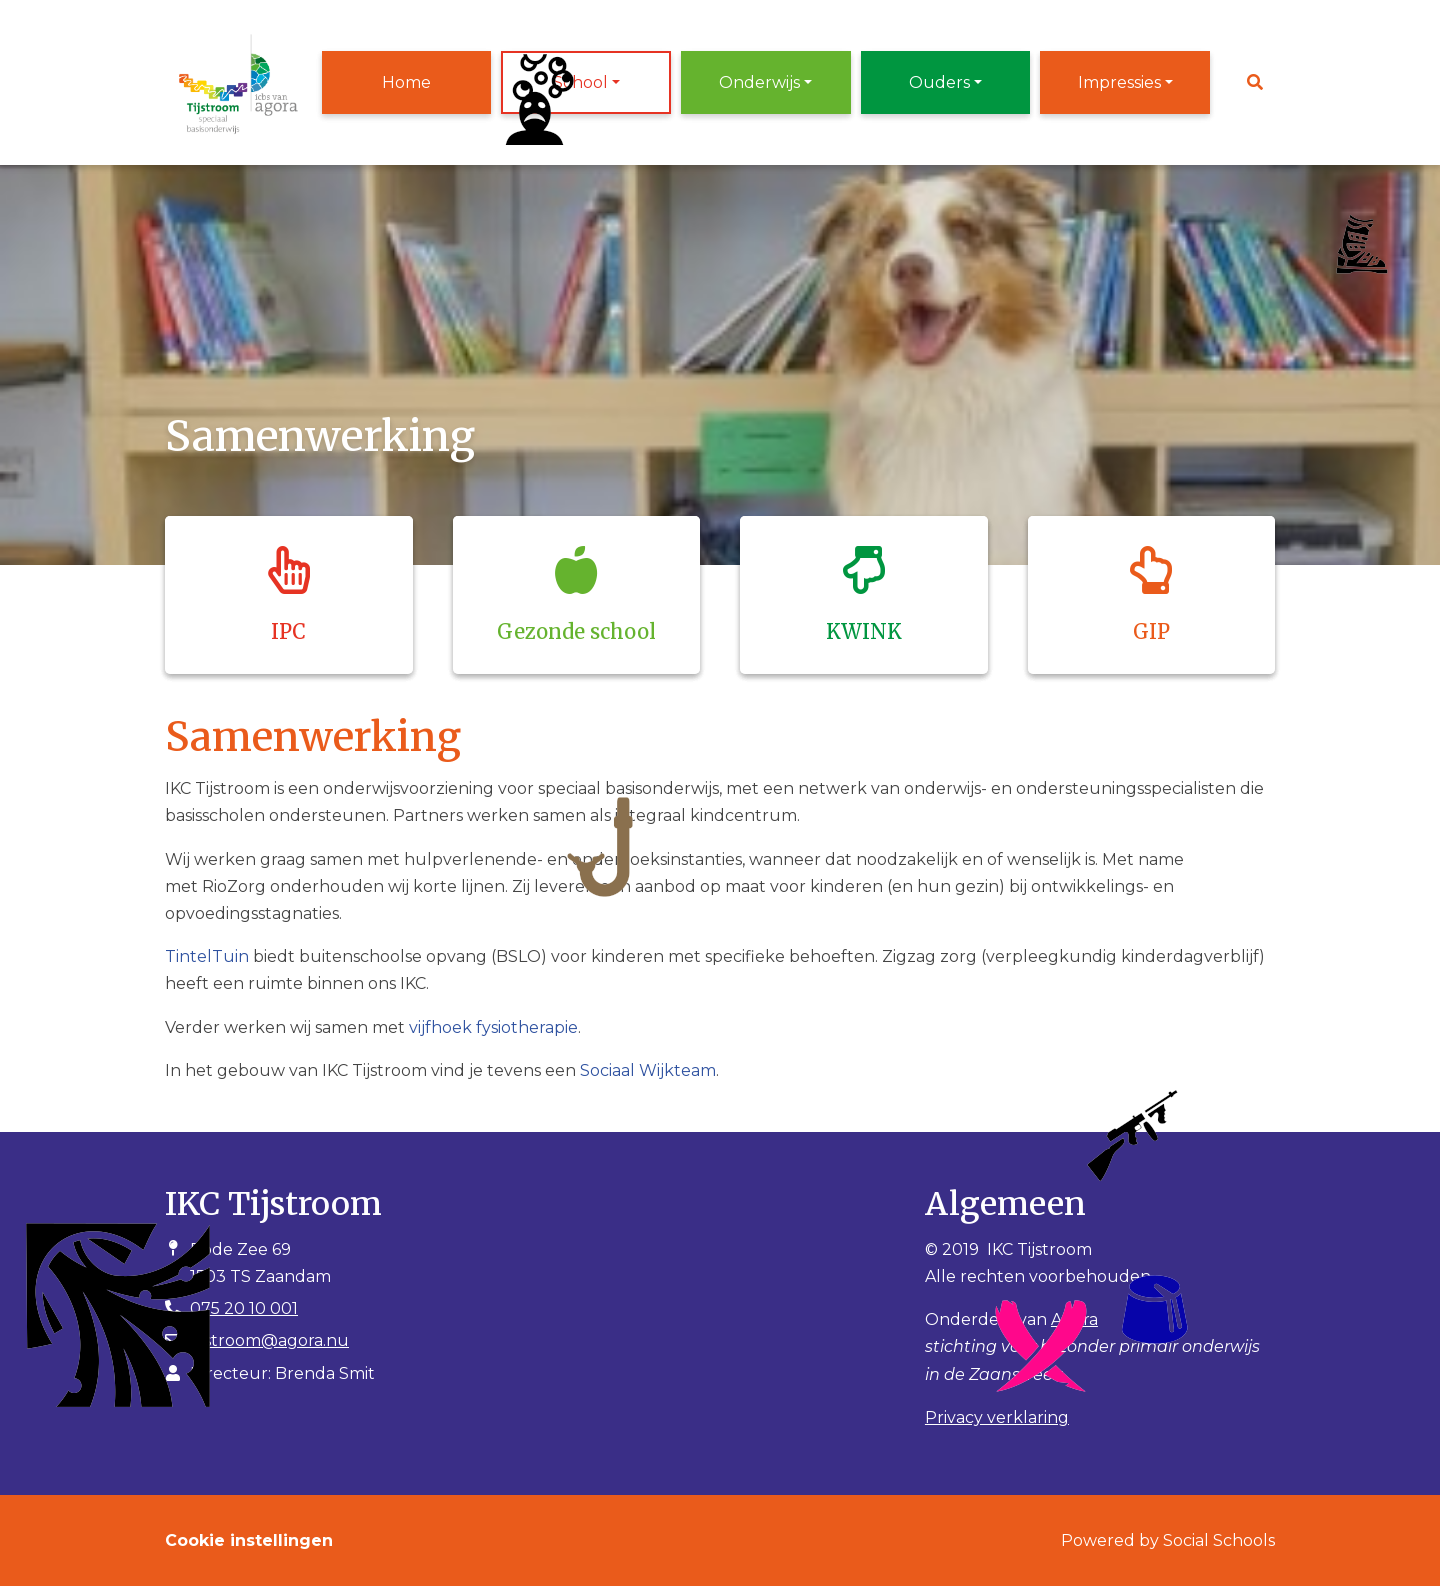  Describe the element at coordinates (600, 847) in the screenshot. I see `access snorkeling or diving activities` at that location.